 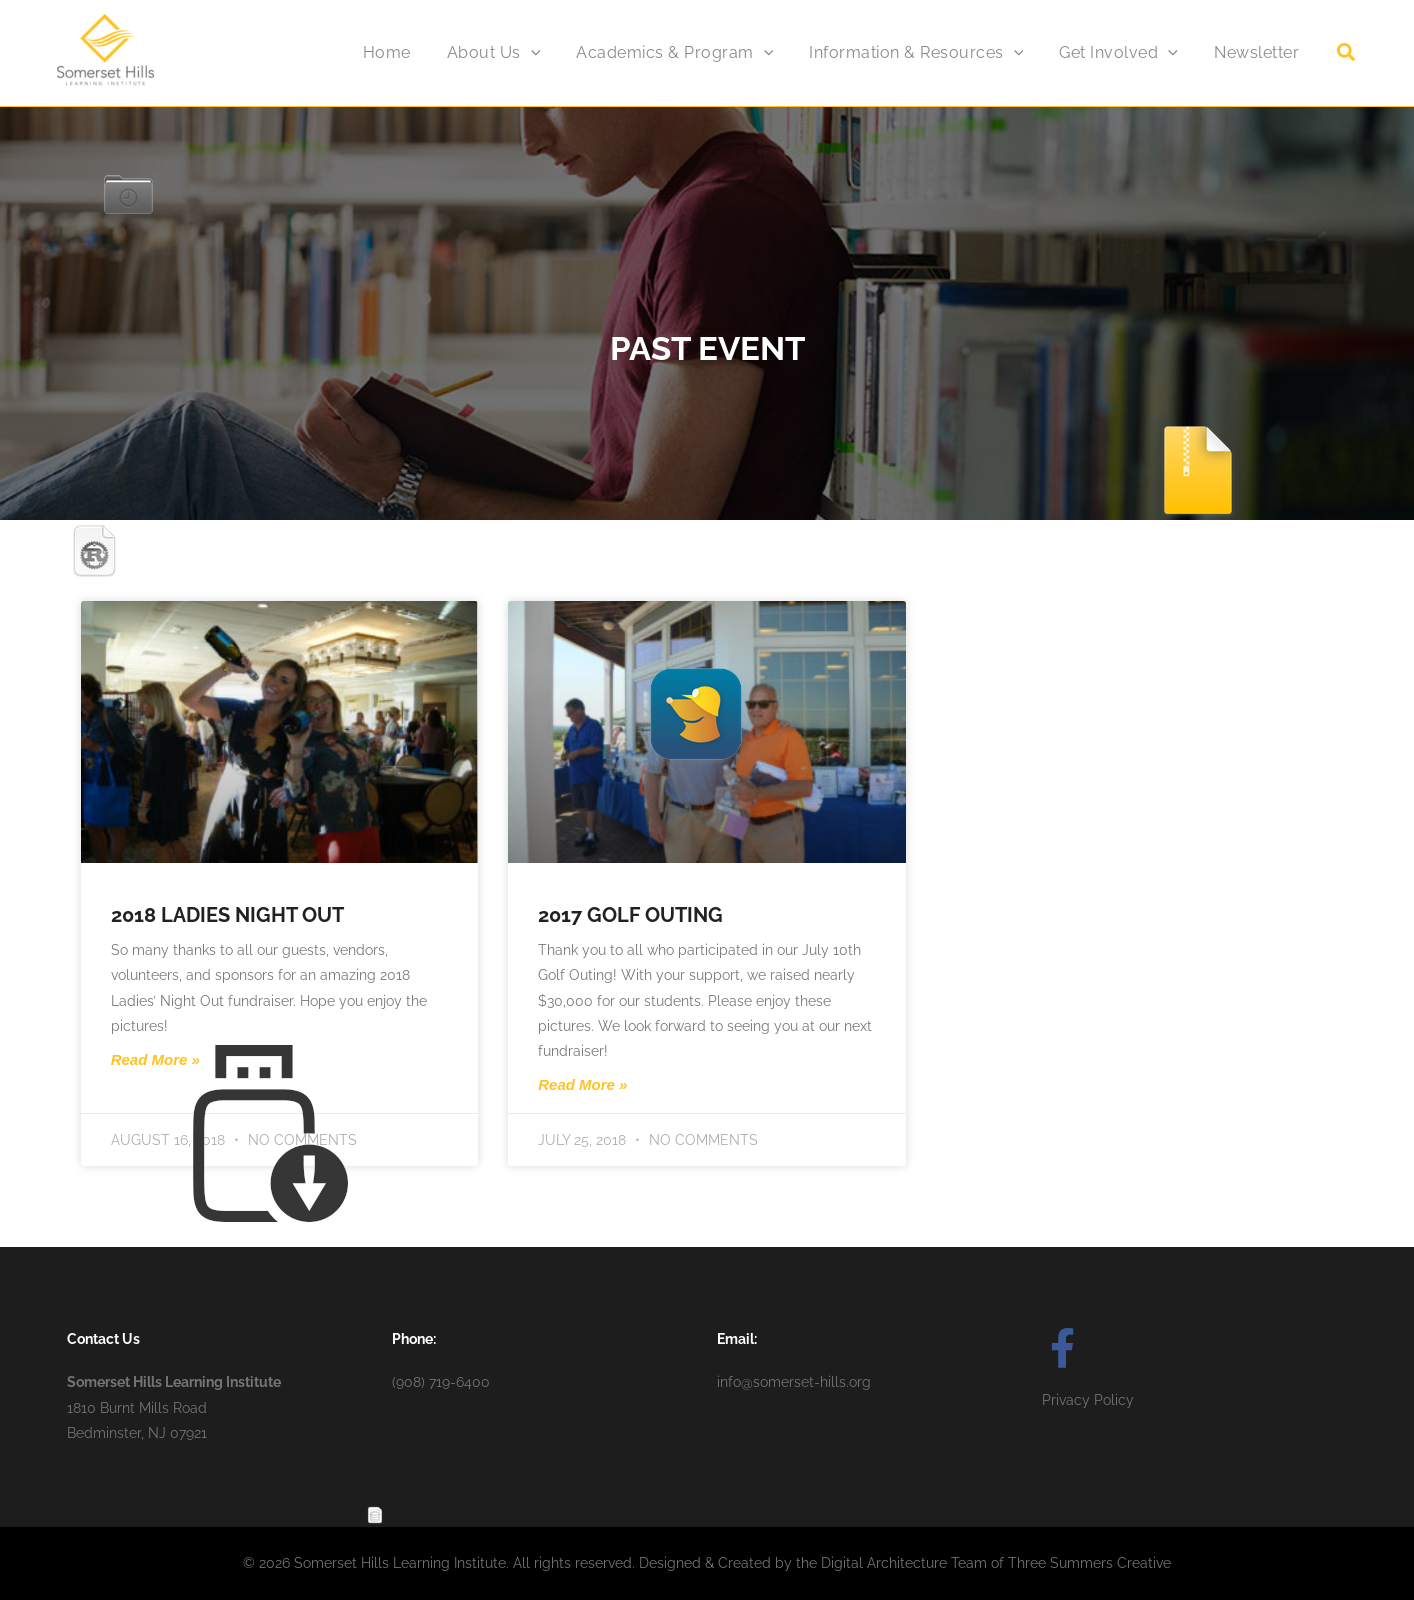 I want to click on create a bootable USB drive, so click(x=259, y=1133).